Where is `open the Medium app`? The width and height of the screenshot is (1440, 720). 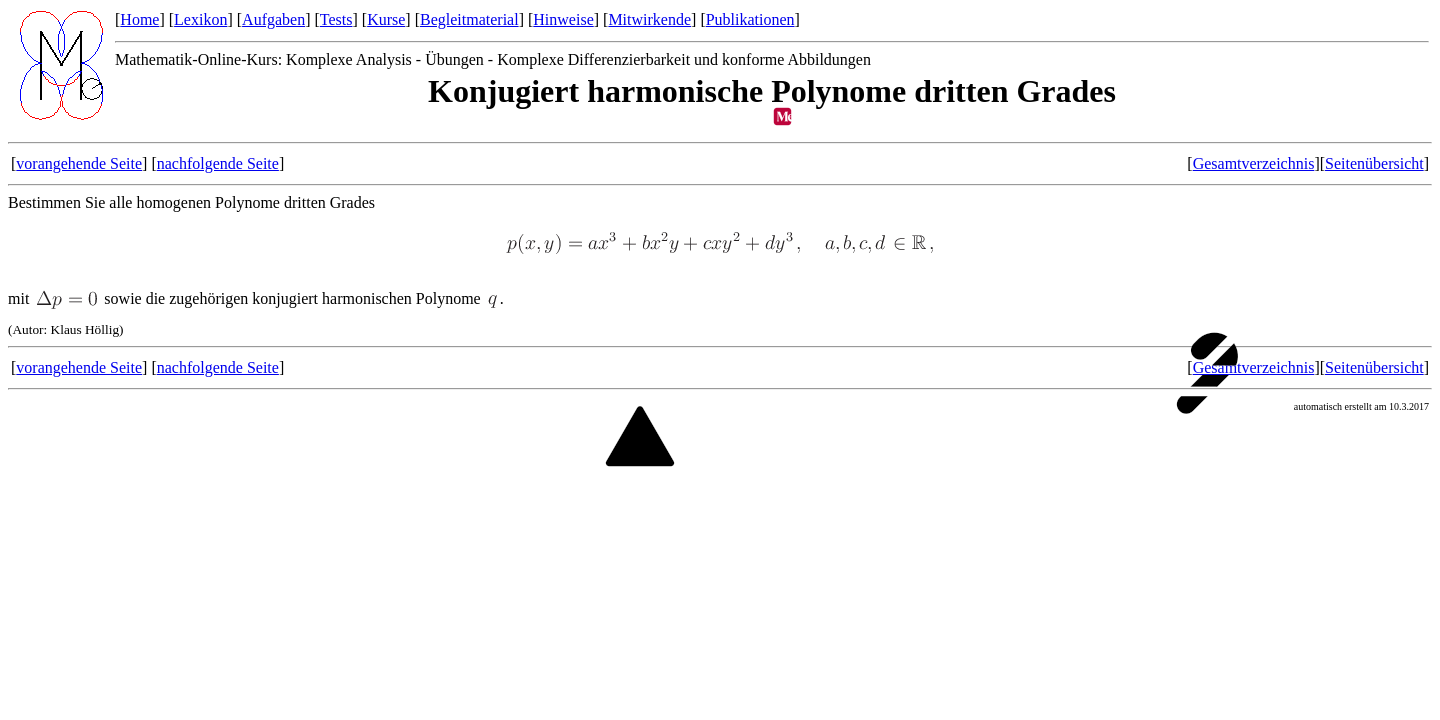 open the Medium app is located at coordinates (782, 116).